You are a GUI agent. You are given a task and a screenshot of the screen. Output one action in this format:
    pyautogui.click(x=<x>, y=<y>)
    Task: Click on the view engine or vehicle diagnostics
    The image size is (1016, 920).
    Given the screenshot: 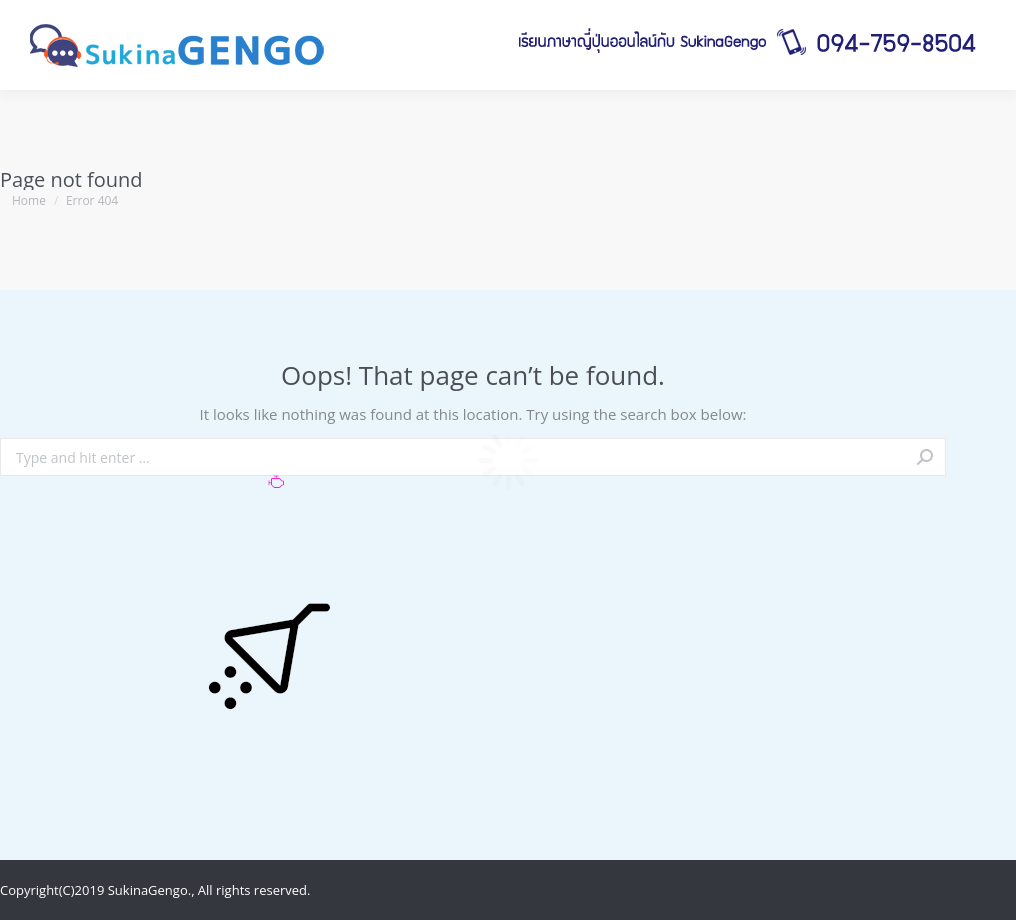 What is the action you would take?
    pyautogui.click(x=276, y=482)
    